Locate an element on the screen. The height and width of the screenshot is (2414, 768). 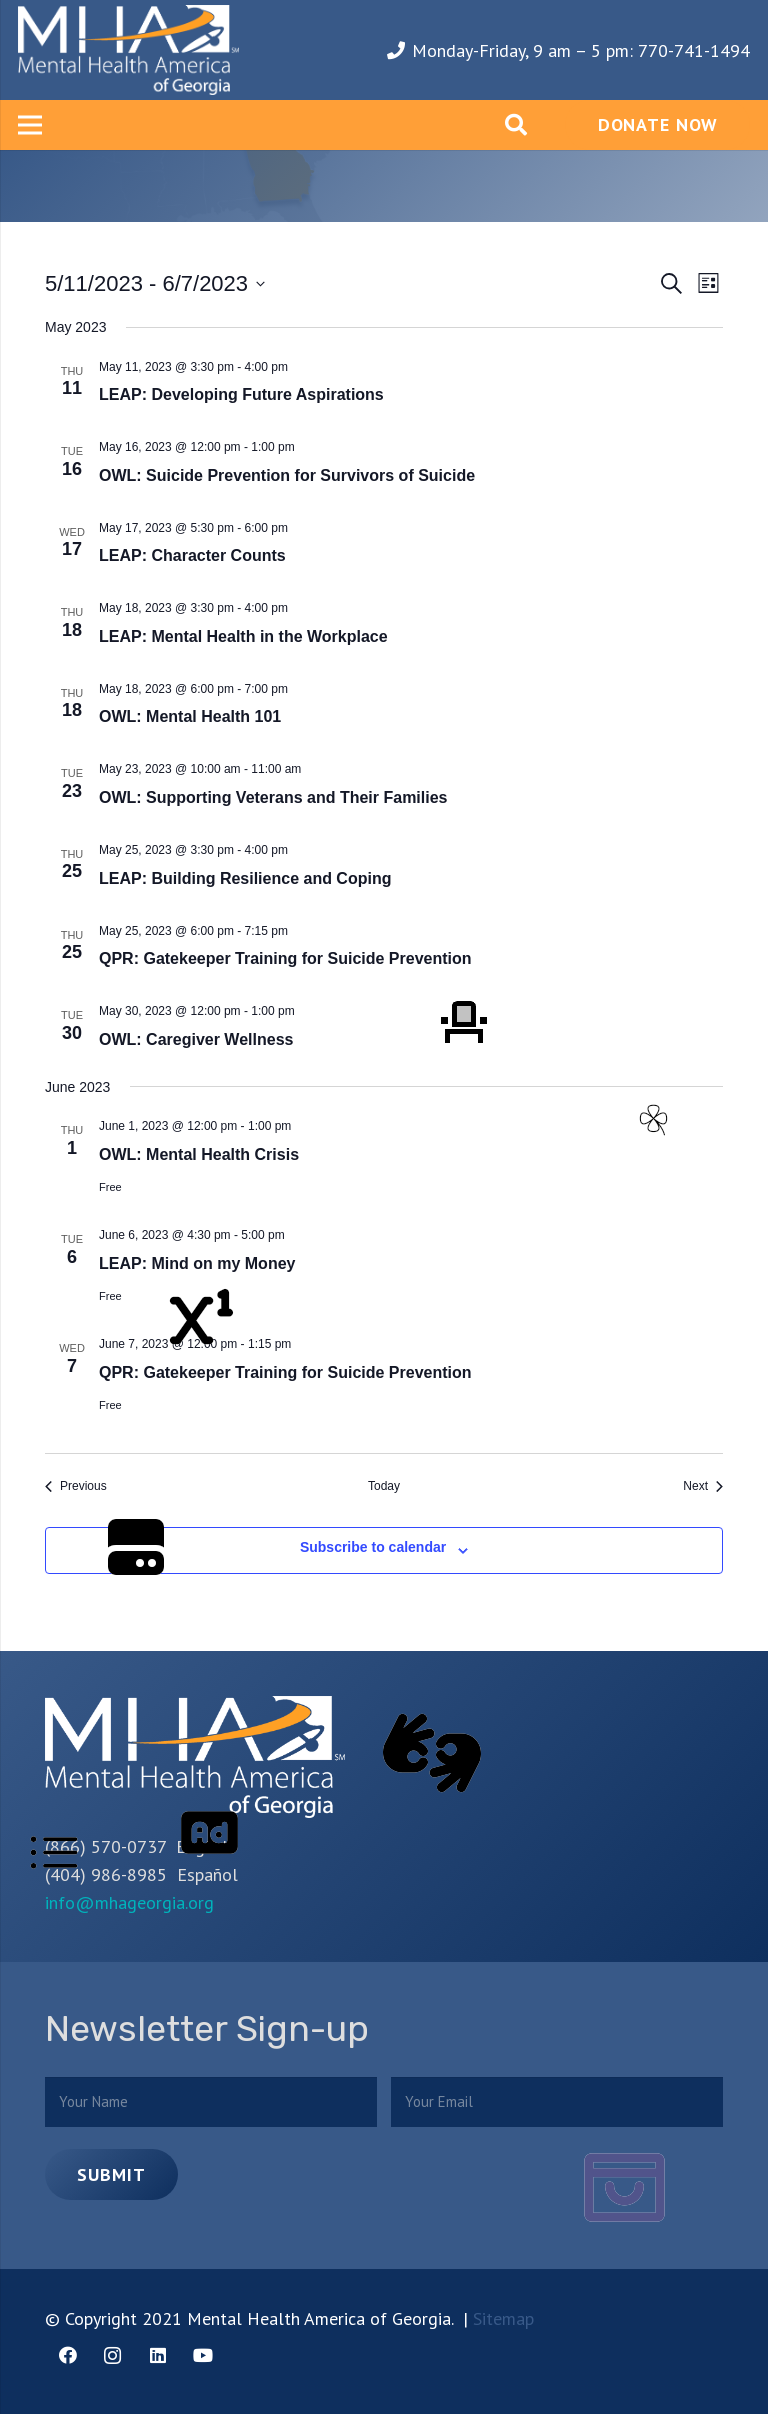
access local storage or drive settings is located at coordinates (136, 1547).